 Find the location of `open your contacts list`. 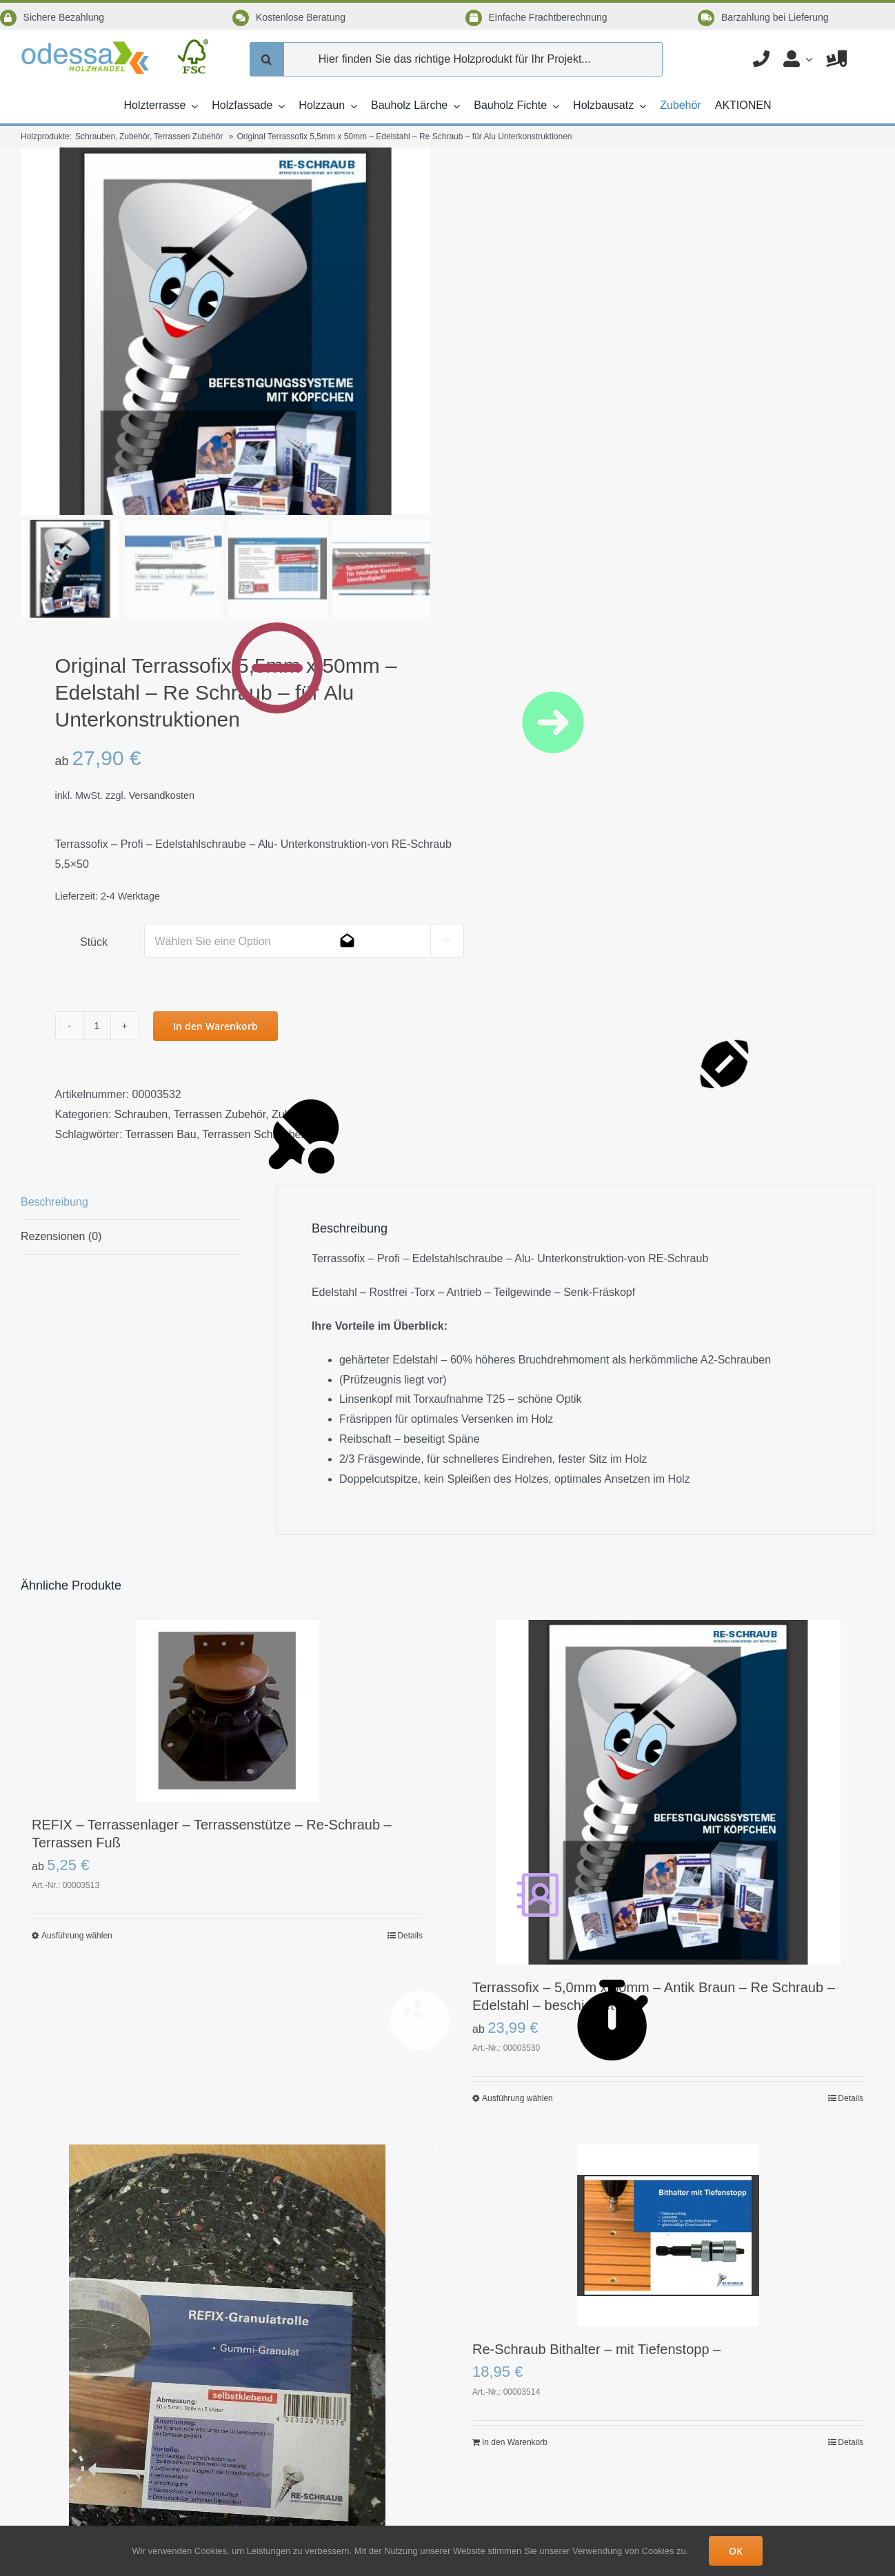

open your contacts list is located at coordinates (539, 1895).